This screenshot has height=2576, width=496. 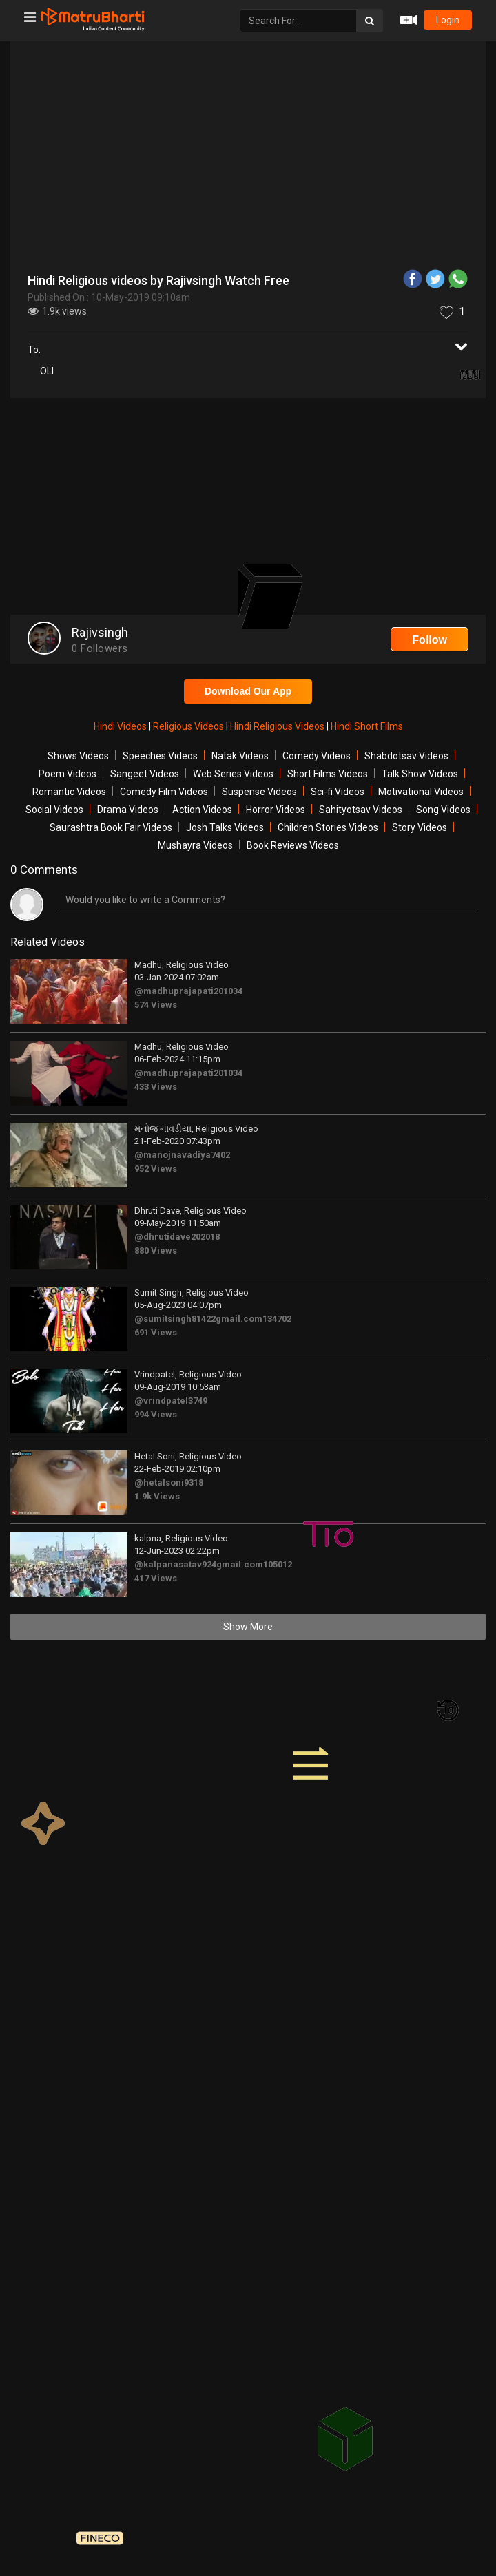 I want to click on open try it online code interpreter, so click(x=328, y=1534).